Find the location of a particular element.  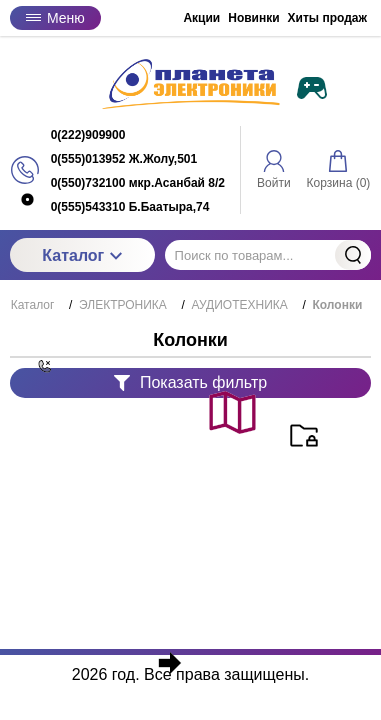

indicates an unread notification or new item is located at coordinates (27, 199).